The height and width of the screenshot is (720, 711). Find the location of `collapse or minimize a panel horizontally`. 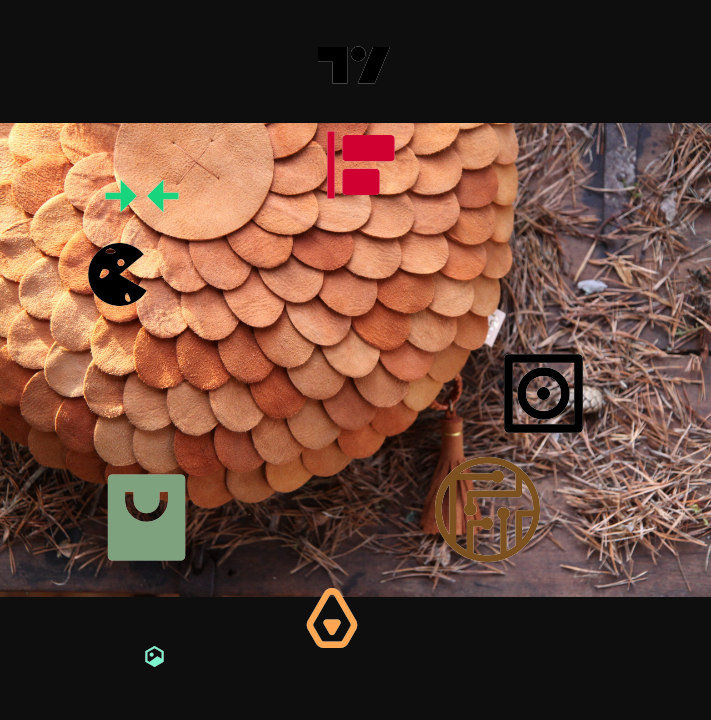

collapse or minimize a panel horizontally is located at coordinates (142, 196).